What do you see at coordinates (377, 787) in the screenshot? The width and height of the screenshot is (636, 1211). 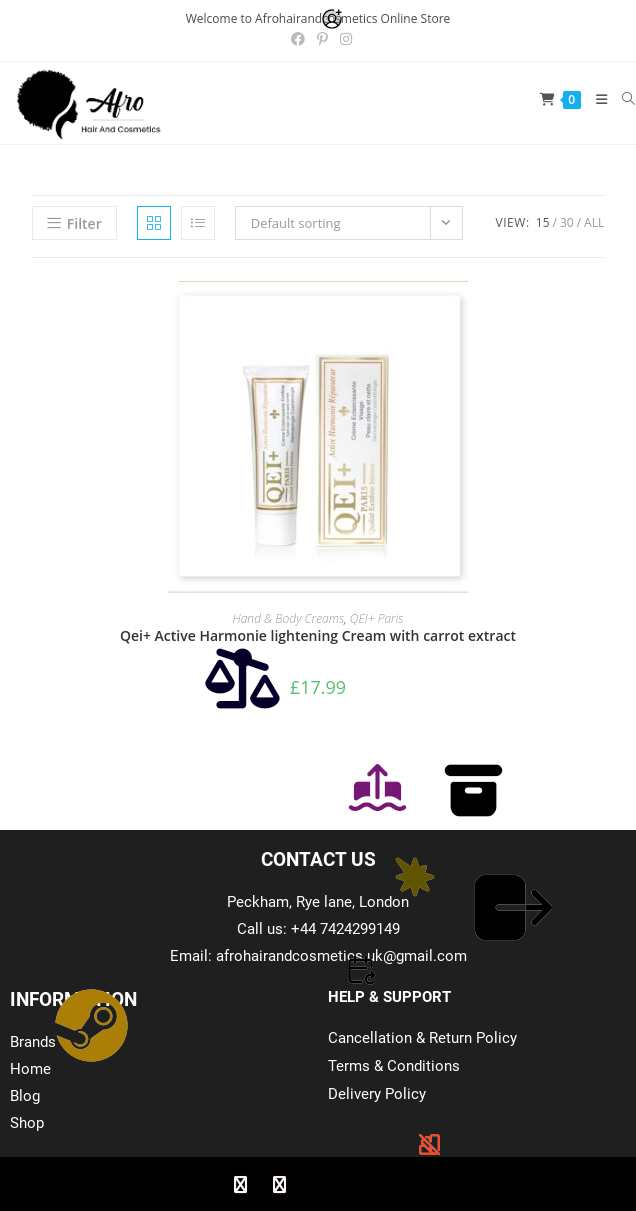 I see `indicates rising water levels or flood warning` at bounding box center [377, 787].